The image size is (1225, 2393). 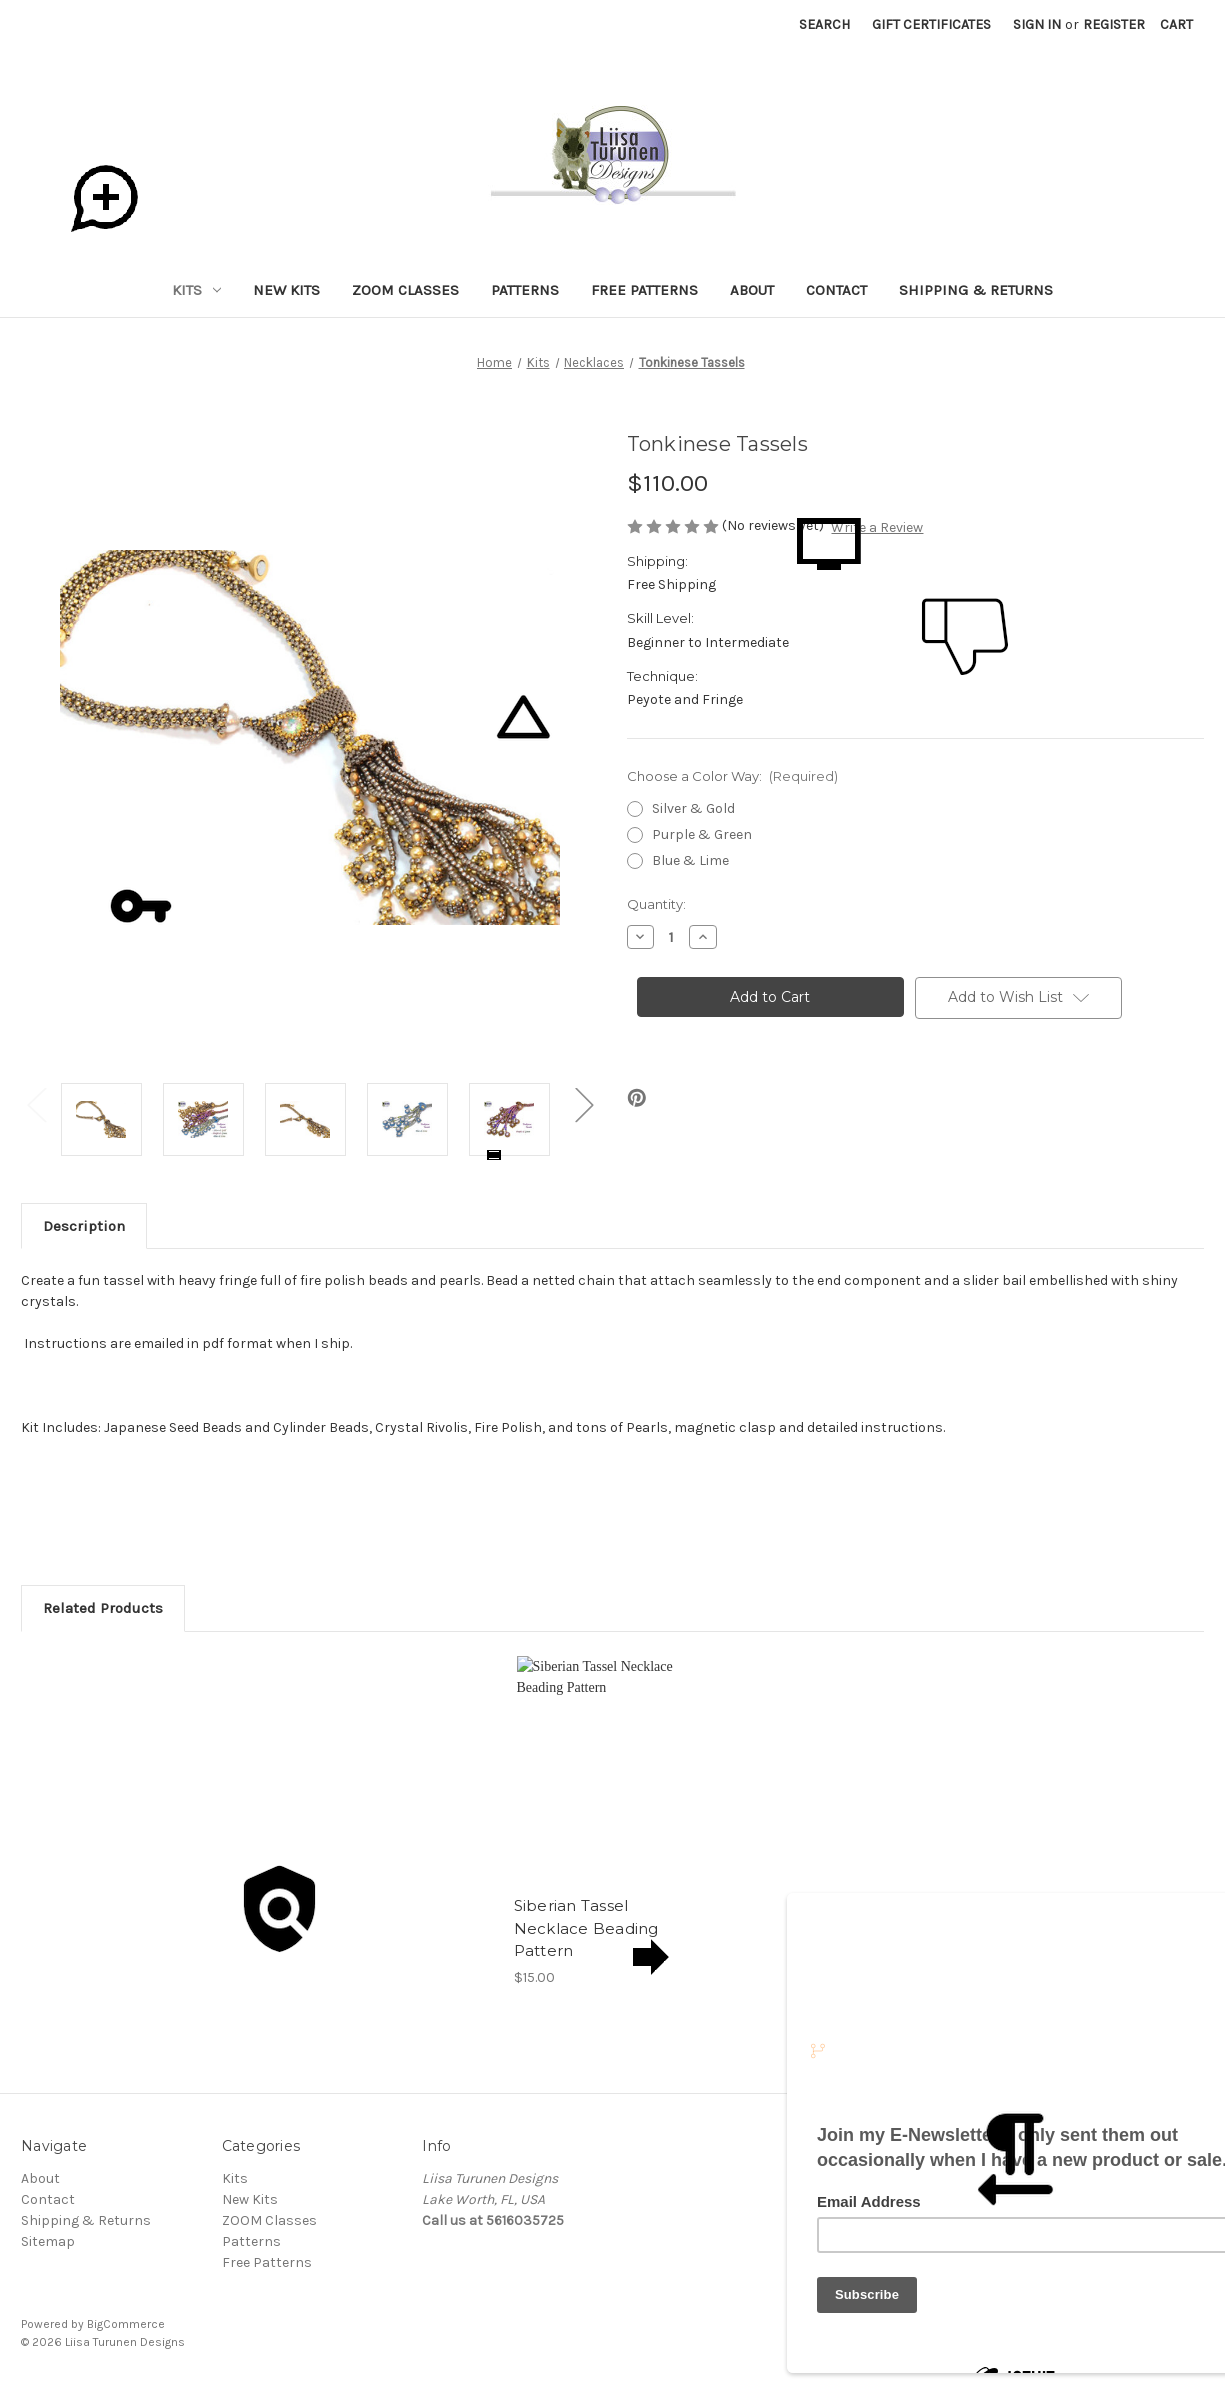 What do you see at coordinates (106, 197) in the screenshot?
I see `add a review or comment to a location` at bounding box center [106, 197].